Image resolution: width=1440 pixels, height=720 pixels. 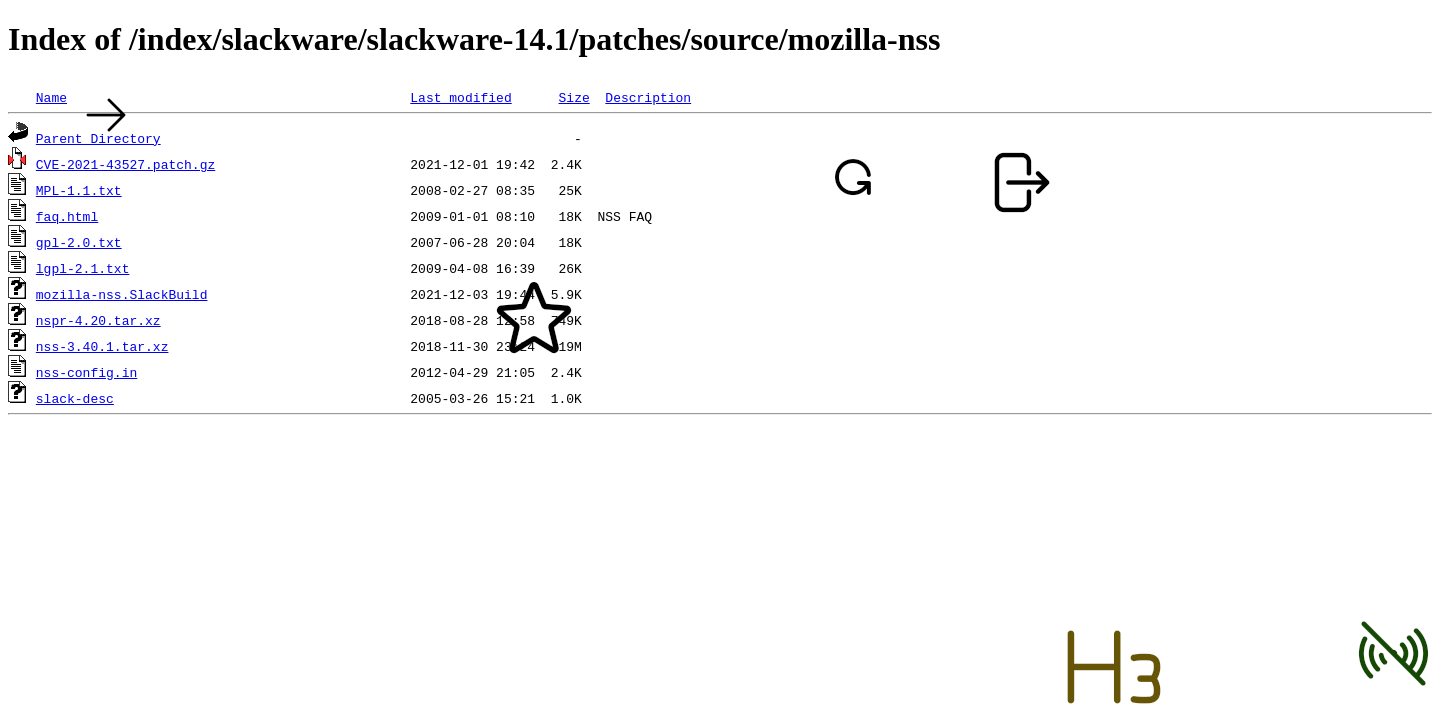 I want to click on add item to favorites, so click(x=534, y=318).